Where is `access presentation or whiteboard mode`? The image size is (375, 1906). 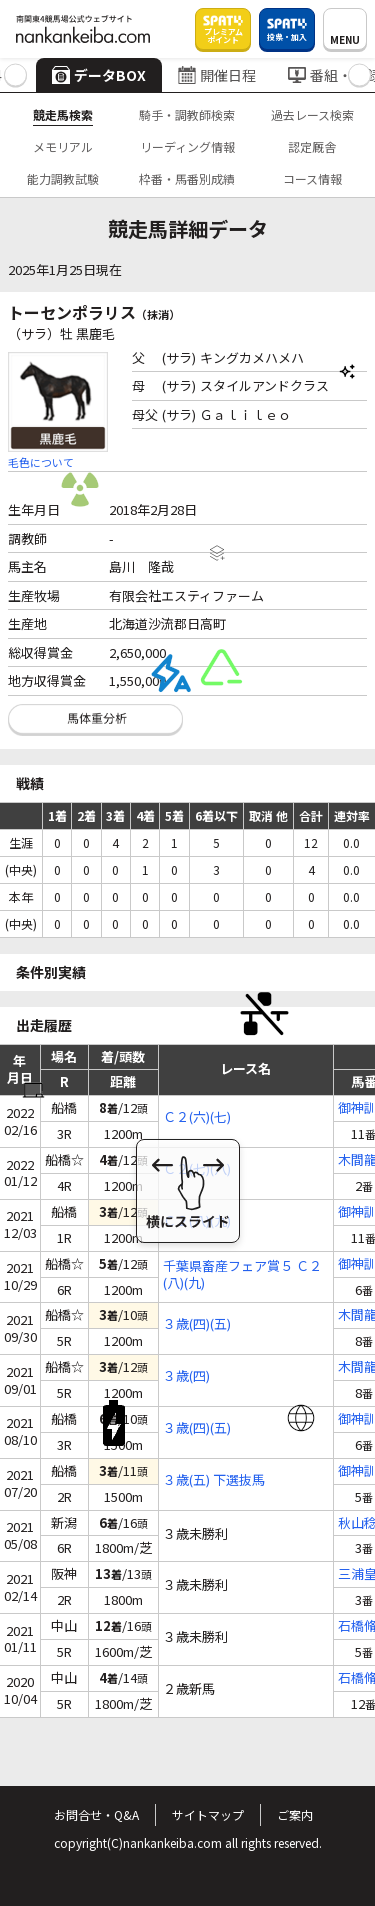 access presentation or whiteboard mode is located at coordinates (33, 1090).